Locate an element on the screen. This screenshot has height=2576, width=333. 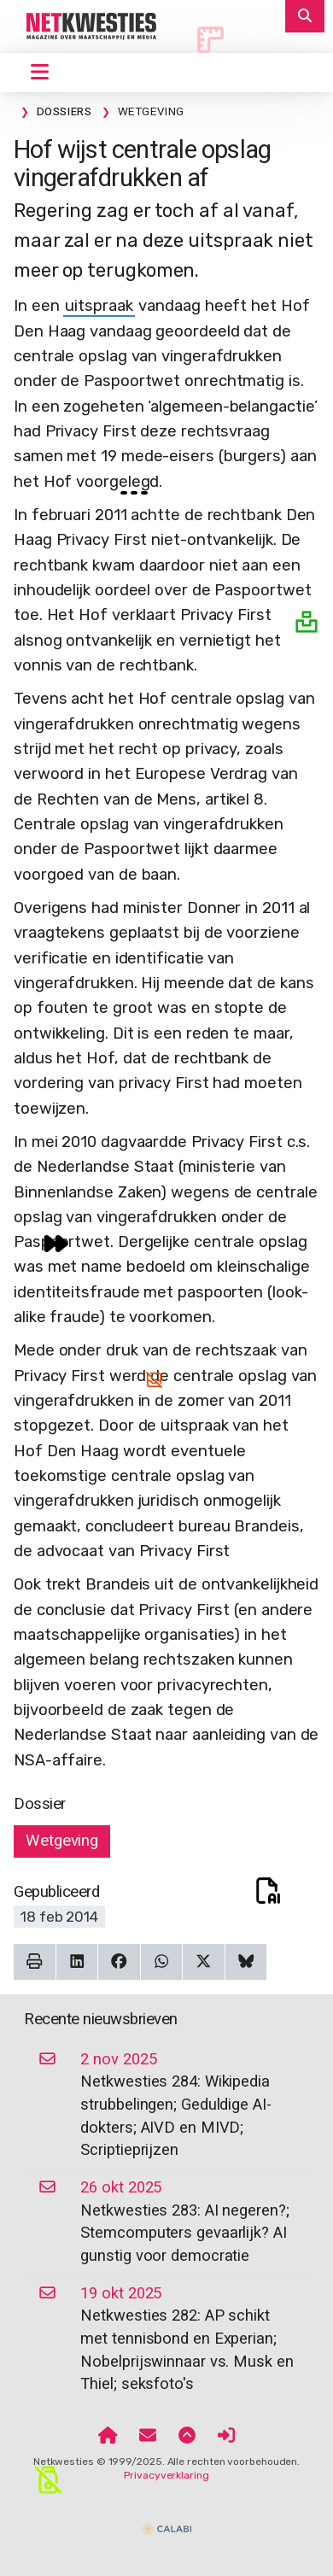
access measurement tools is located at coordinates (210, 39).